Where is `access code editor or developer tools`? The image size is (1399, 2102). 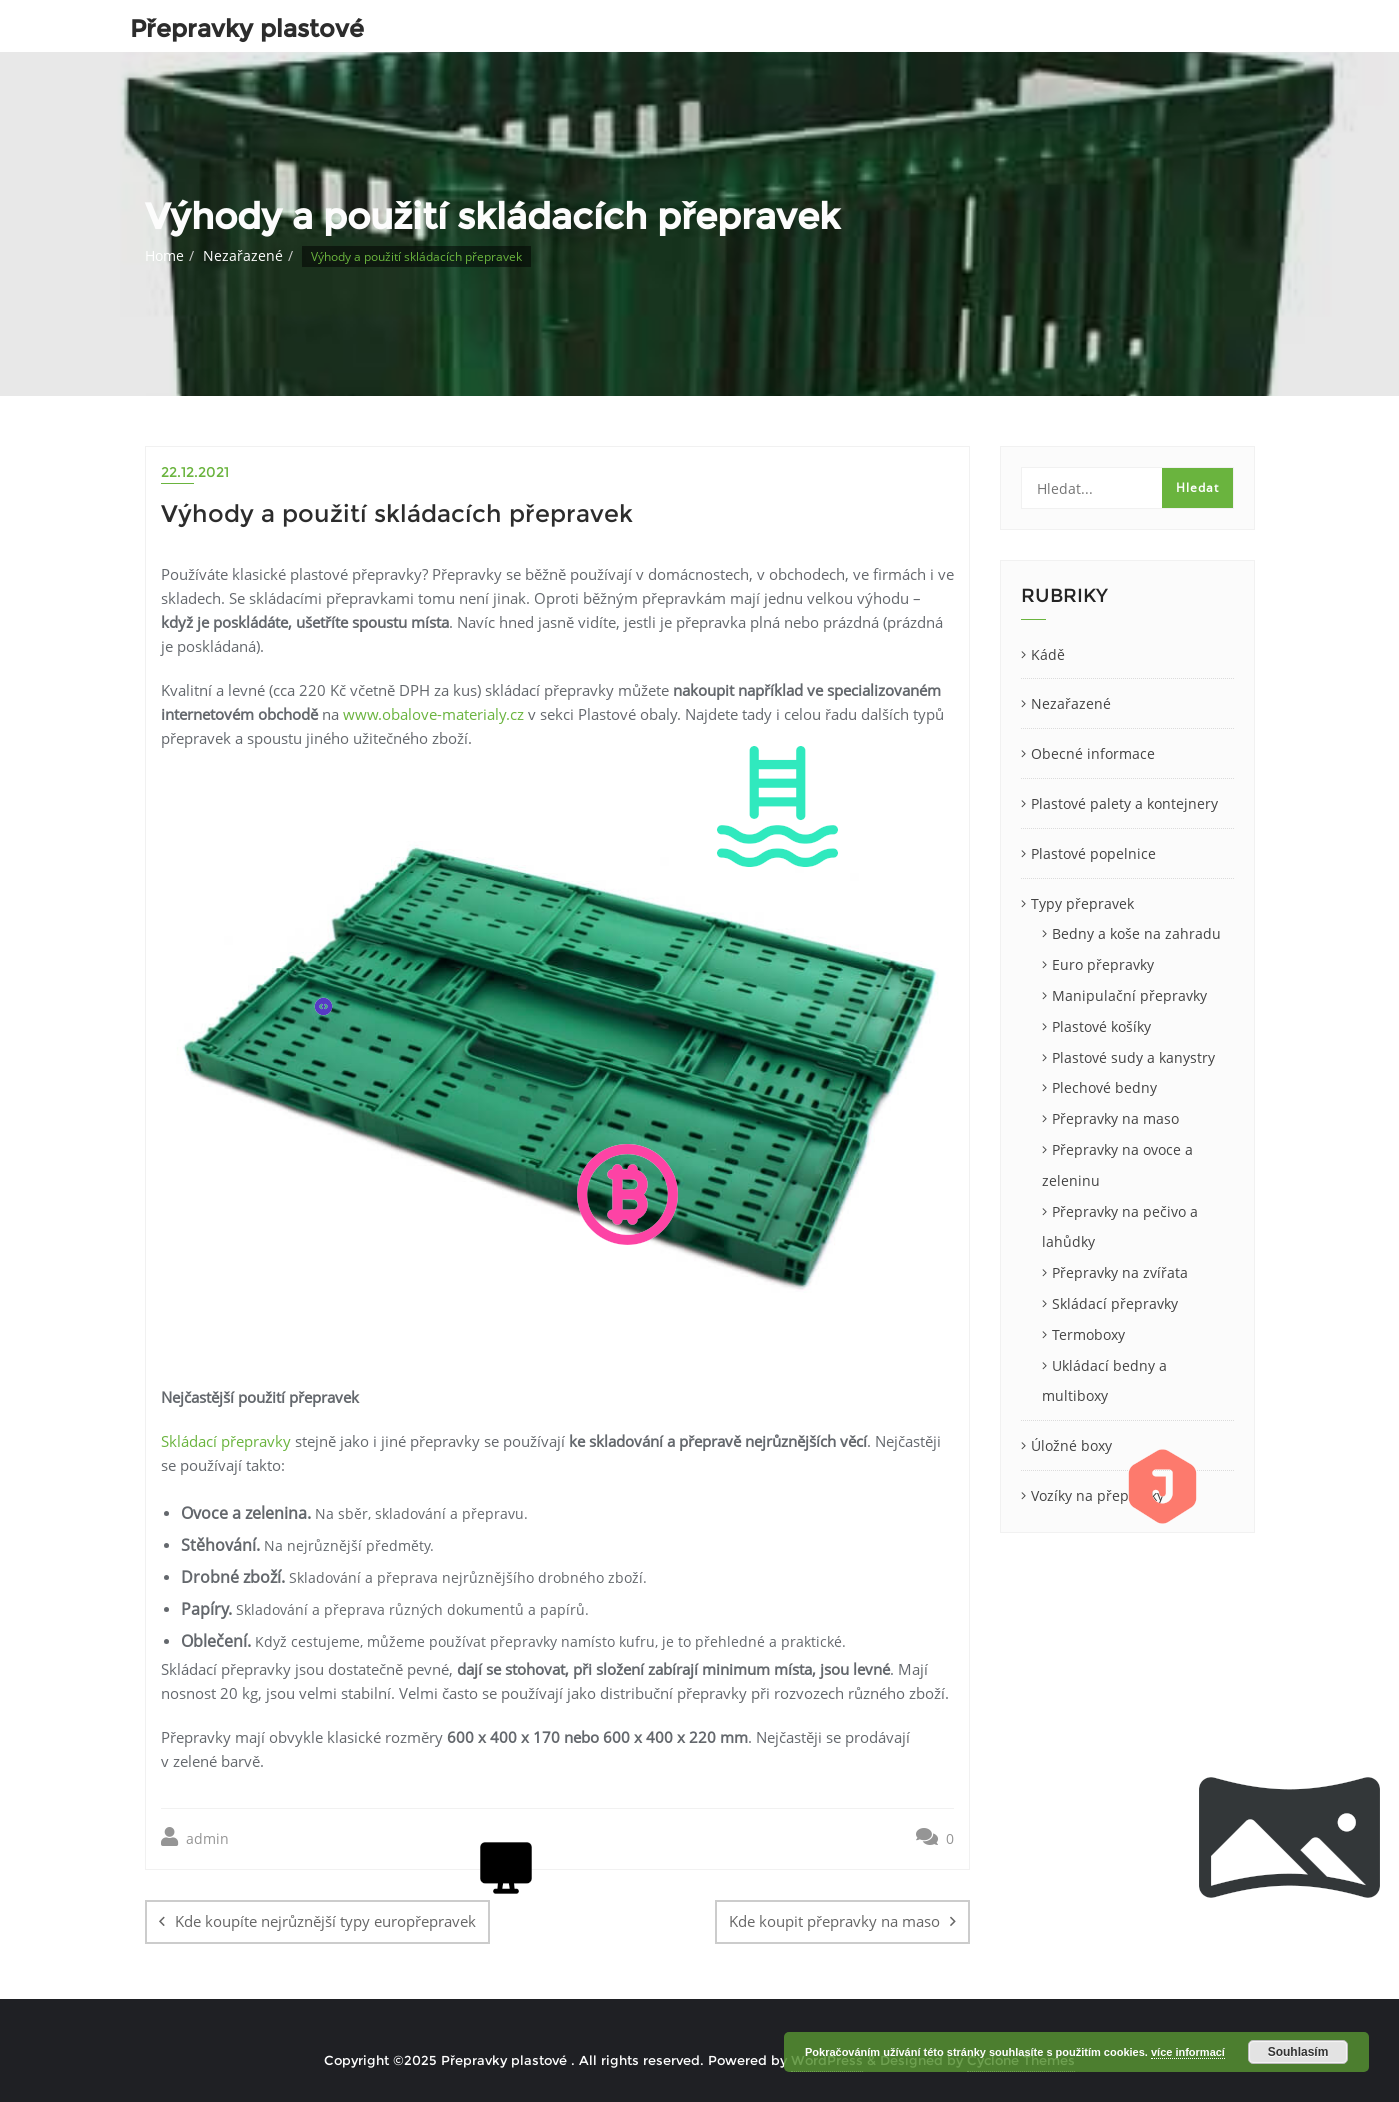 access code editor or developer tools is located at coordinates (323, 1006).